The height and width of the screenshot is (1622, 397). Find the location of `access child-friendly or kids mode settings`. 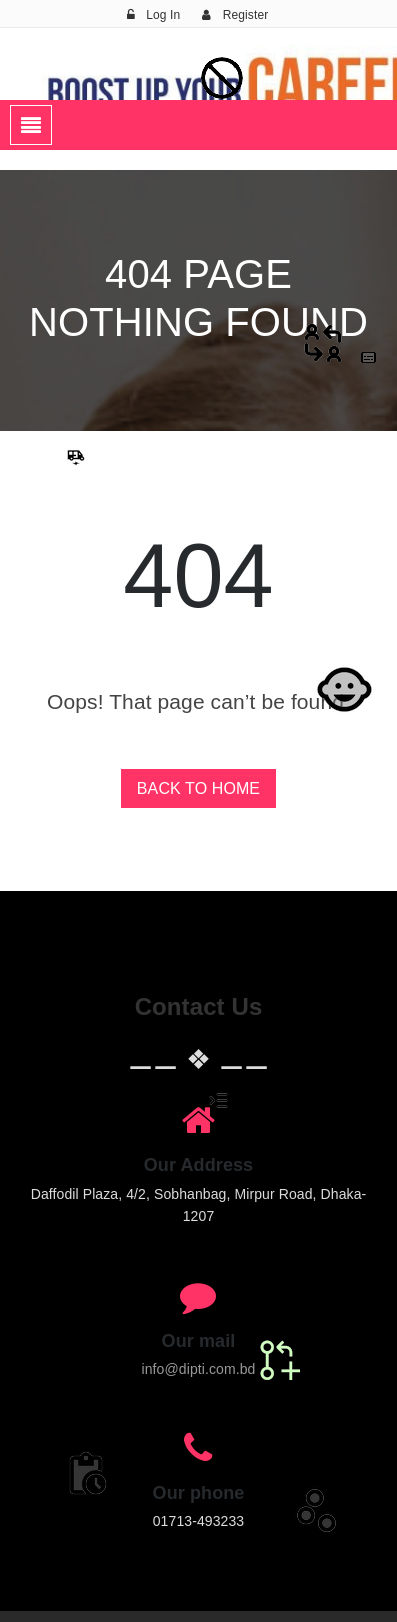

access child-friendly or kids mode settings is located at coordinates (344, 689).